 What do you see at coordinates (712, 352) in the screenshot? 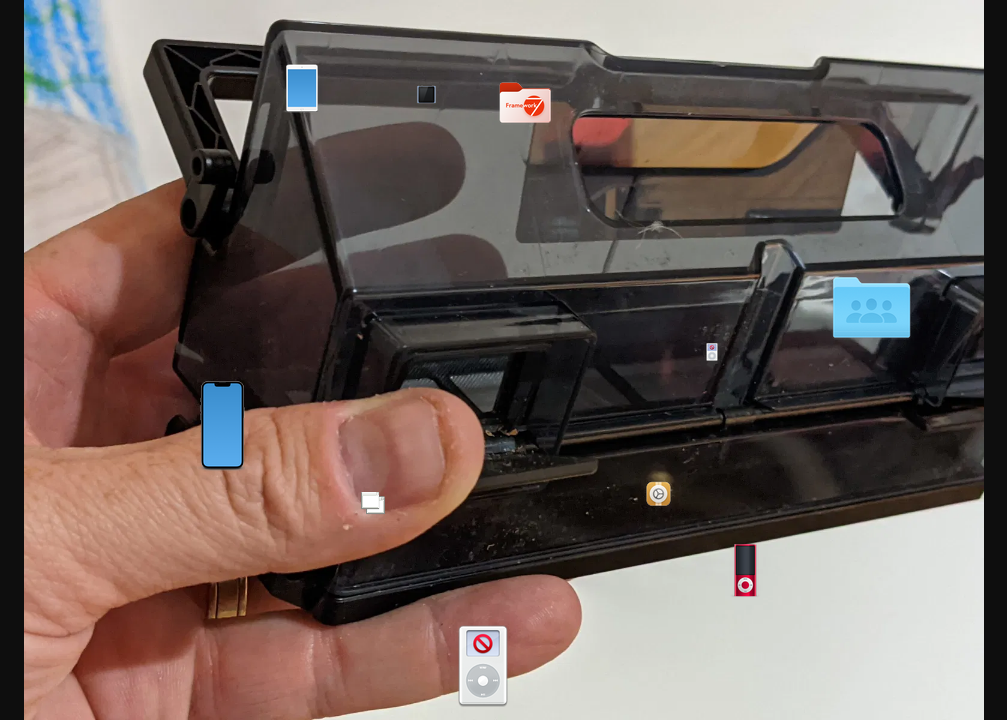
I see `iPod device is unavailable or cannot be connected` at bounding box center [712, 352].